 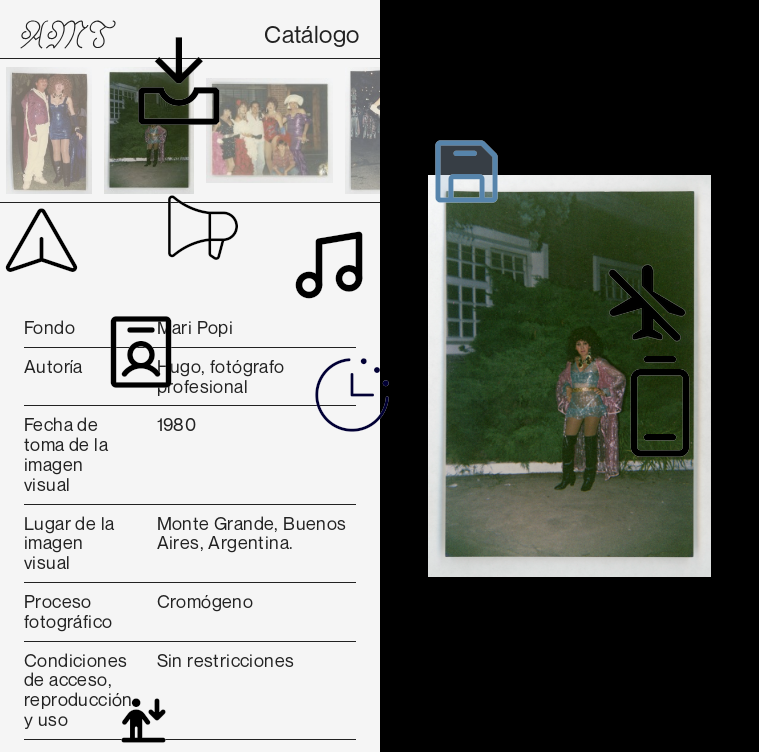 What do you see at coordinates (329, 265) in the screenshot?
I see `open music player or library` at bounding box center [329, 265].